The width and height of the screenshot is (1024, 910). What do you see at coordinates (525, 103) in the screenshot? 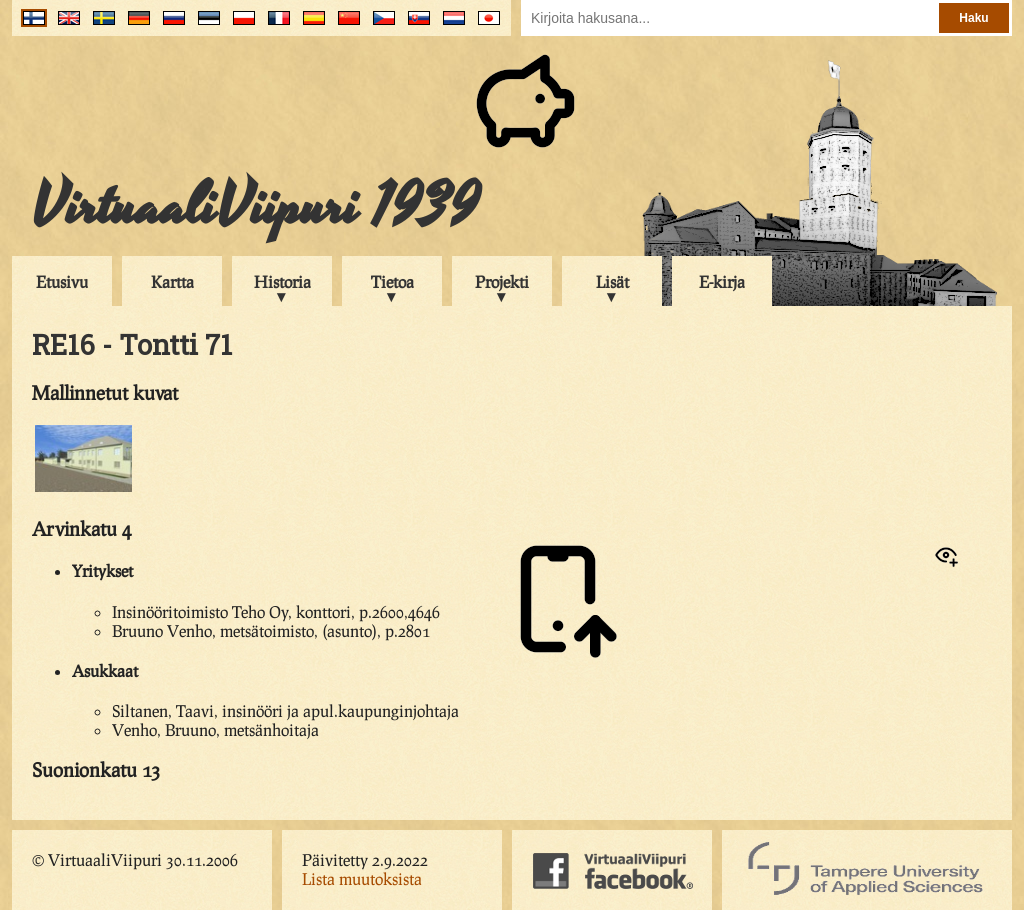
I see `access savings or piggy bank feature` at bounding box center [525, 103].